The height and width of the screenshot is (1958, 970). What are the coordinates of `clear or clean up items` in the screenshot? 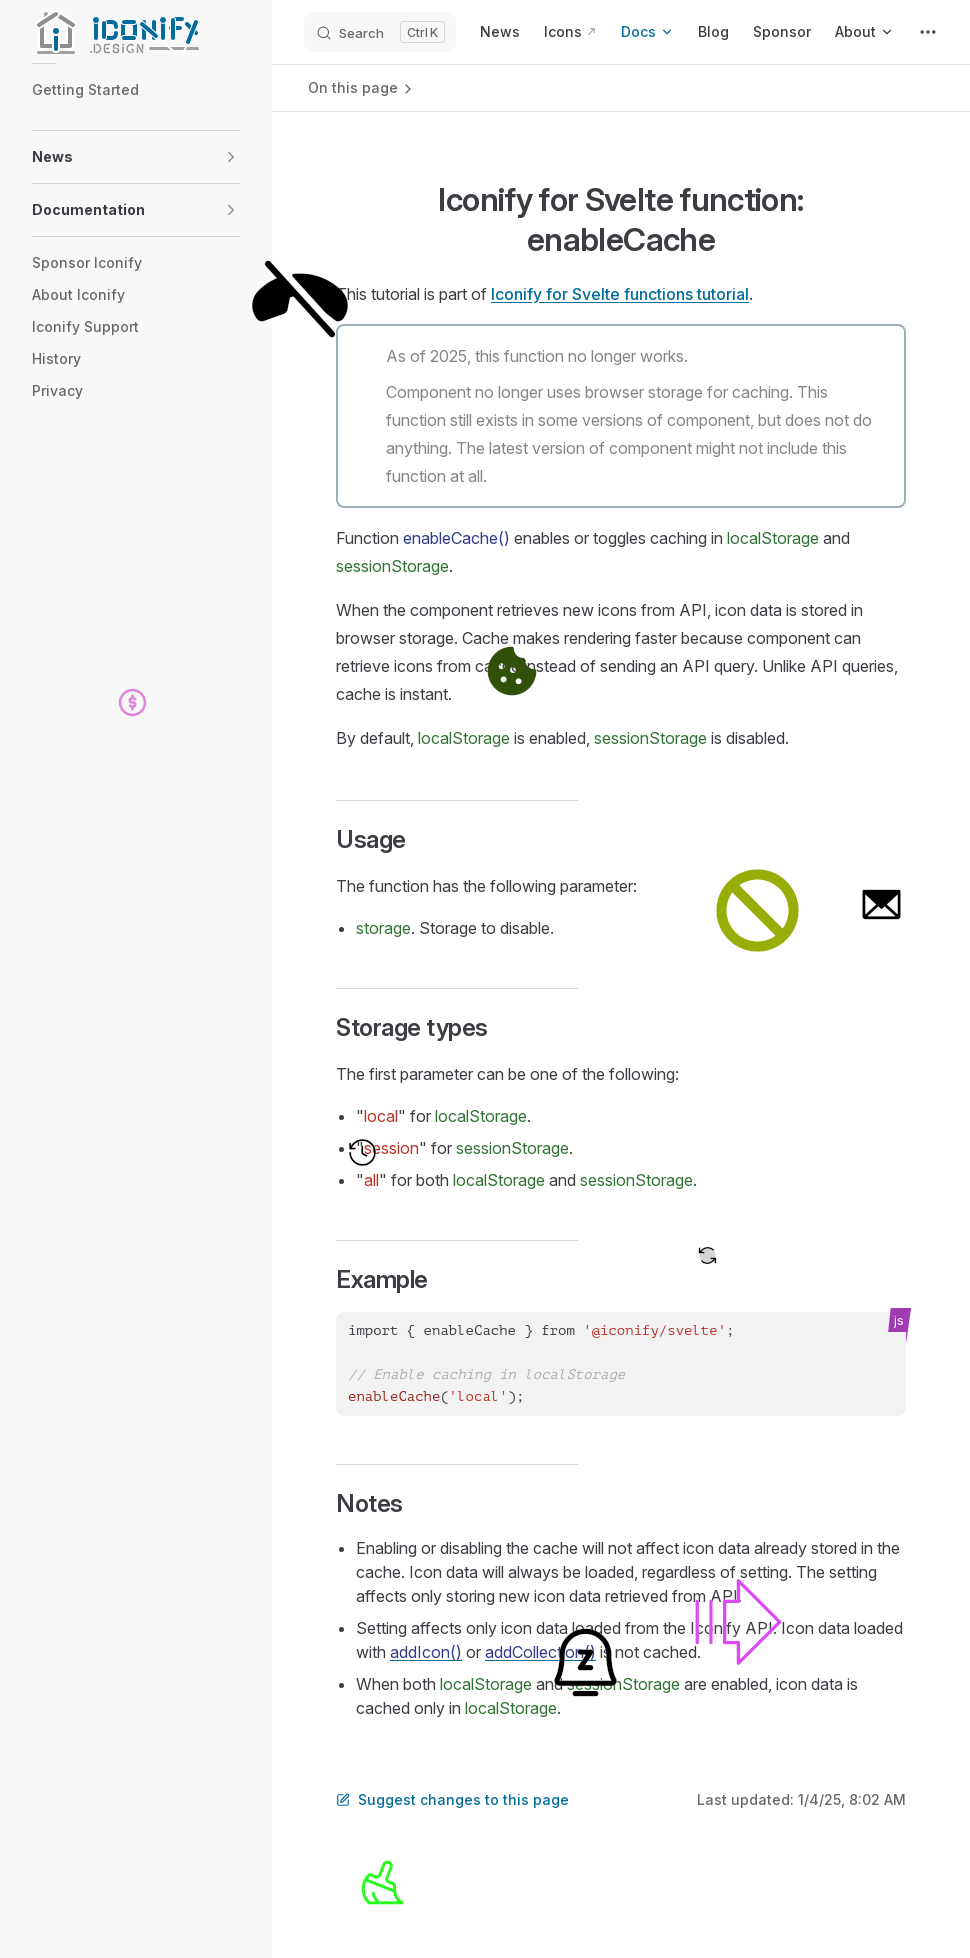 It's located at (382, 1884).